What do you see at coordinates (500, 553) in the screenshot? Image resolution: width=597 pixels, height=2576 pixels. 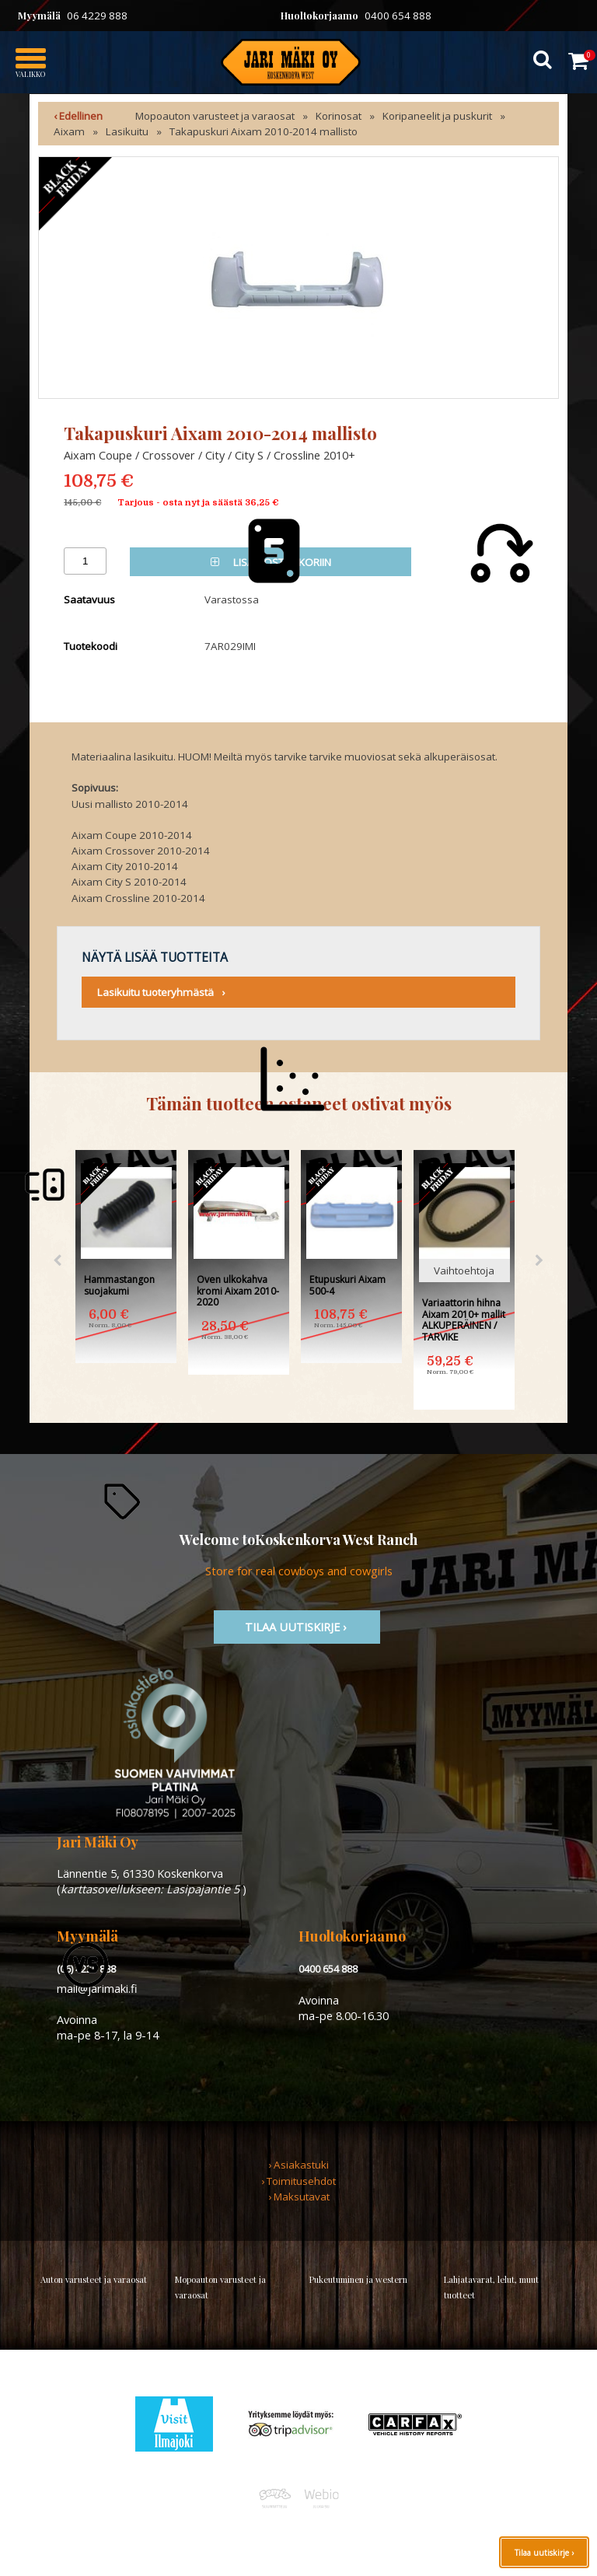 I see `change or update status between states` at bounding box center [500, 553].